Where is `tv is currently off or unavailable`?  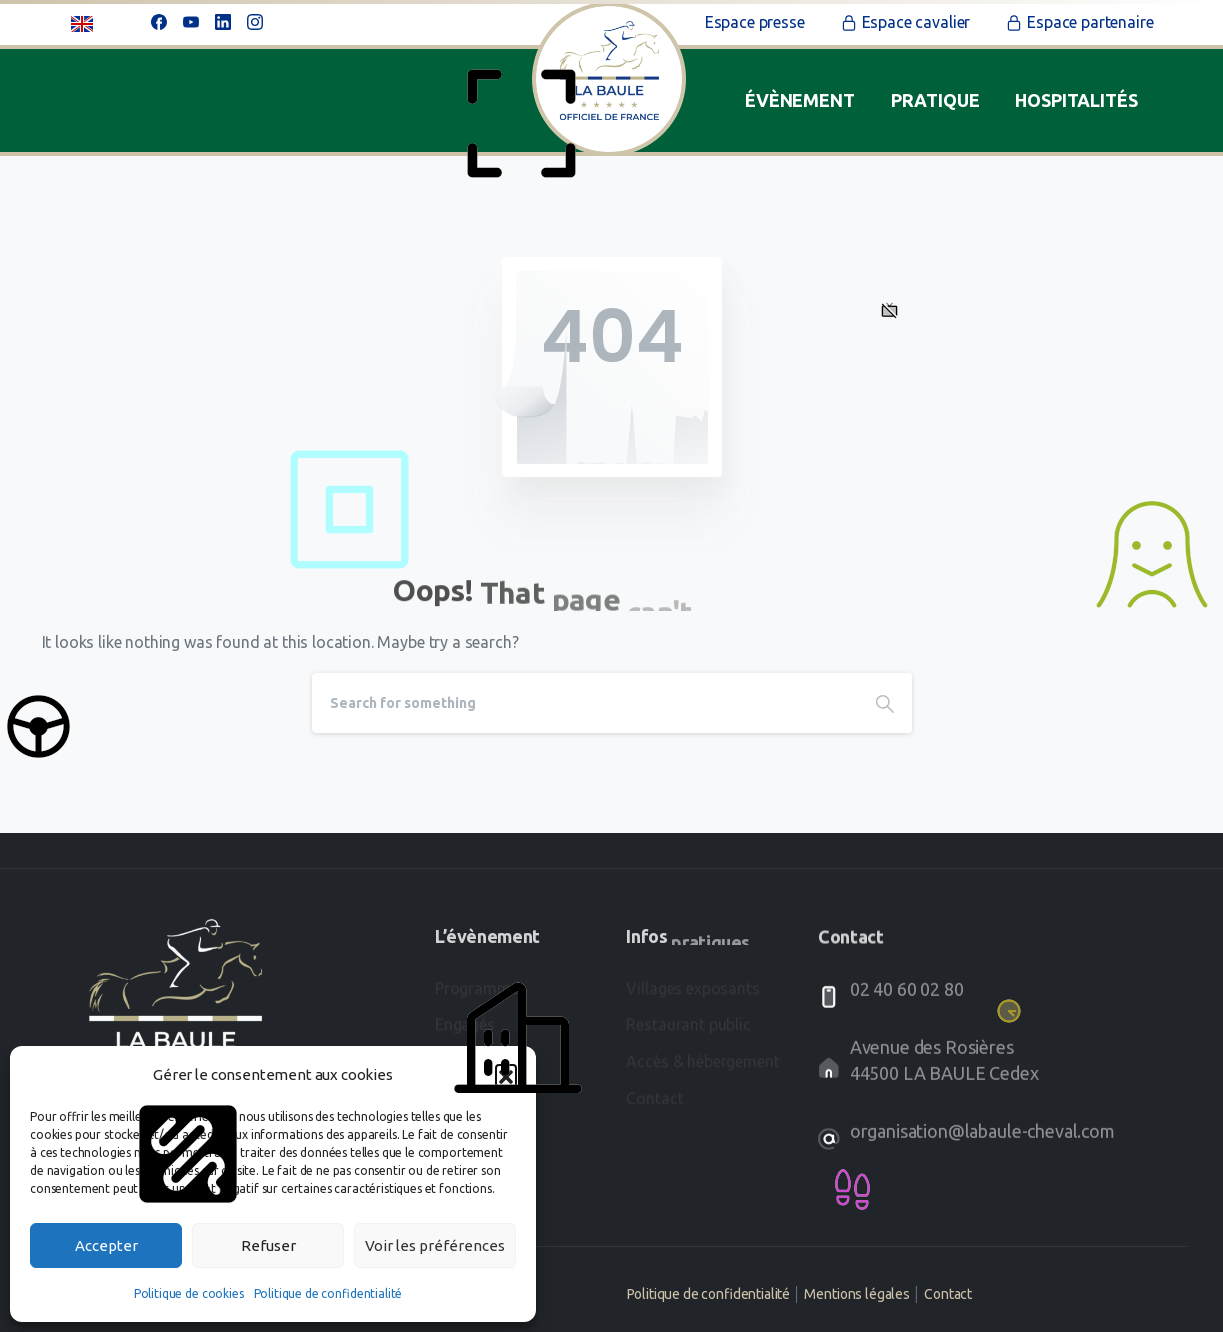 tv is currently off or unavailable is located at coordinates (889, 310).